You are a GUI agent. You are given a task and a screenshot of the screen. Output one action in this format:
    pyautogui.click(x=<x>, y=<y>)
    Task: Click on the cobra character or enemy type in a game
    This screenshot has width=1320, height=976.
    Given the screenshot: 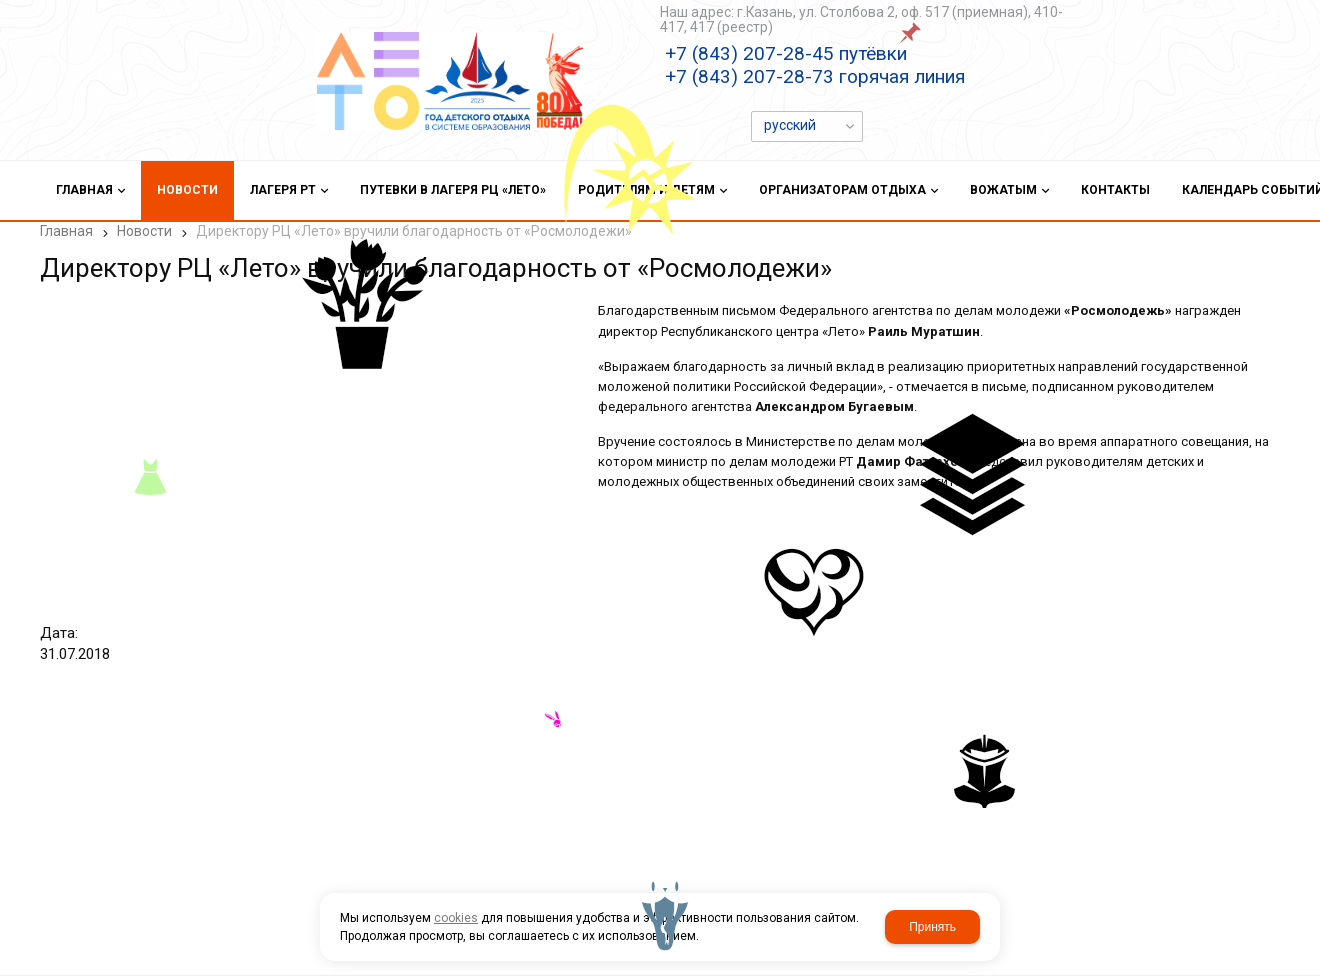 What is the action you would take?
    pyautogui.click(x=665, y=916)
    